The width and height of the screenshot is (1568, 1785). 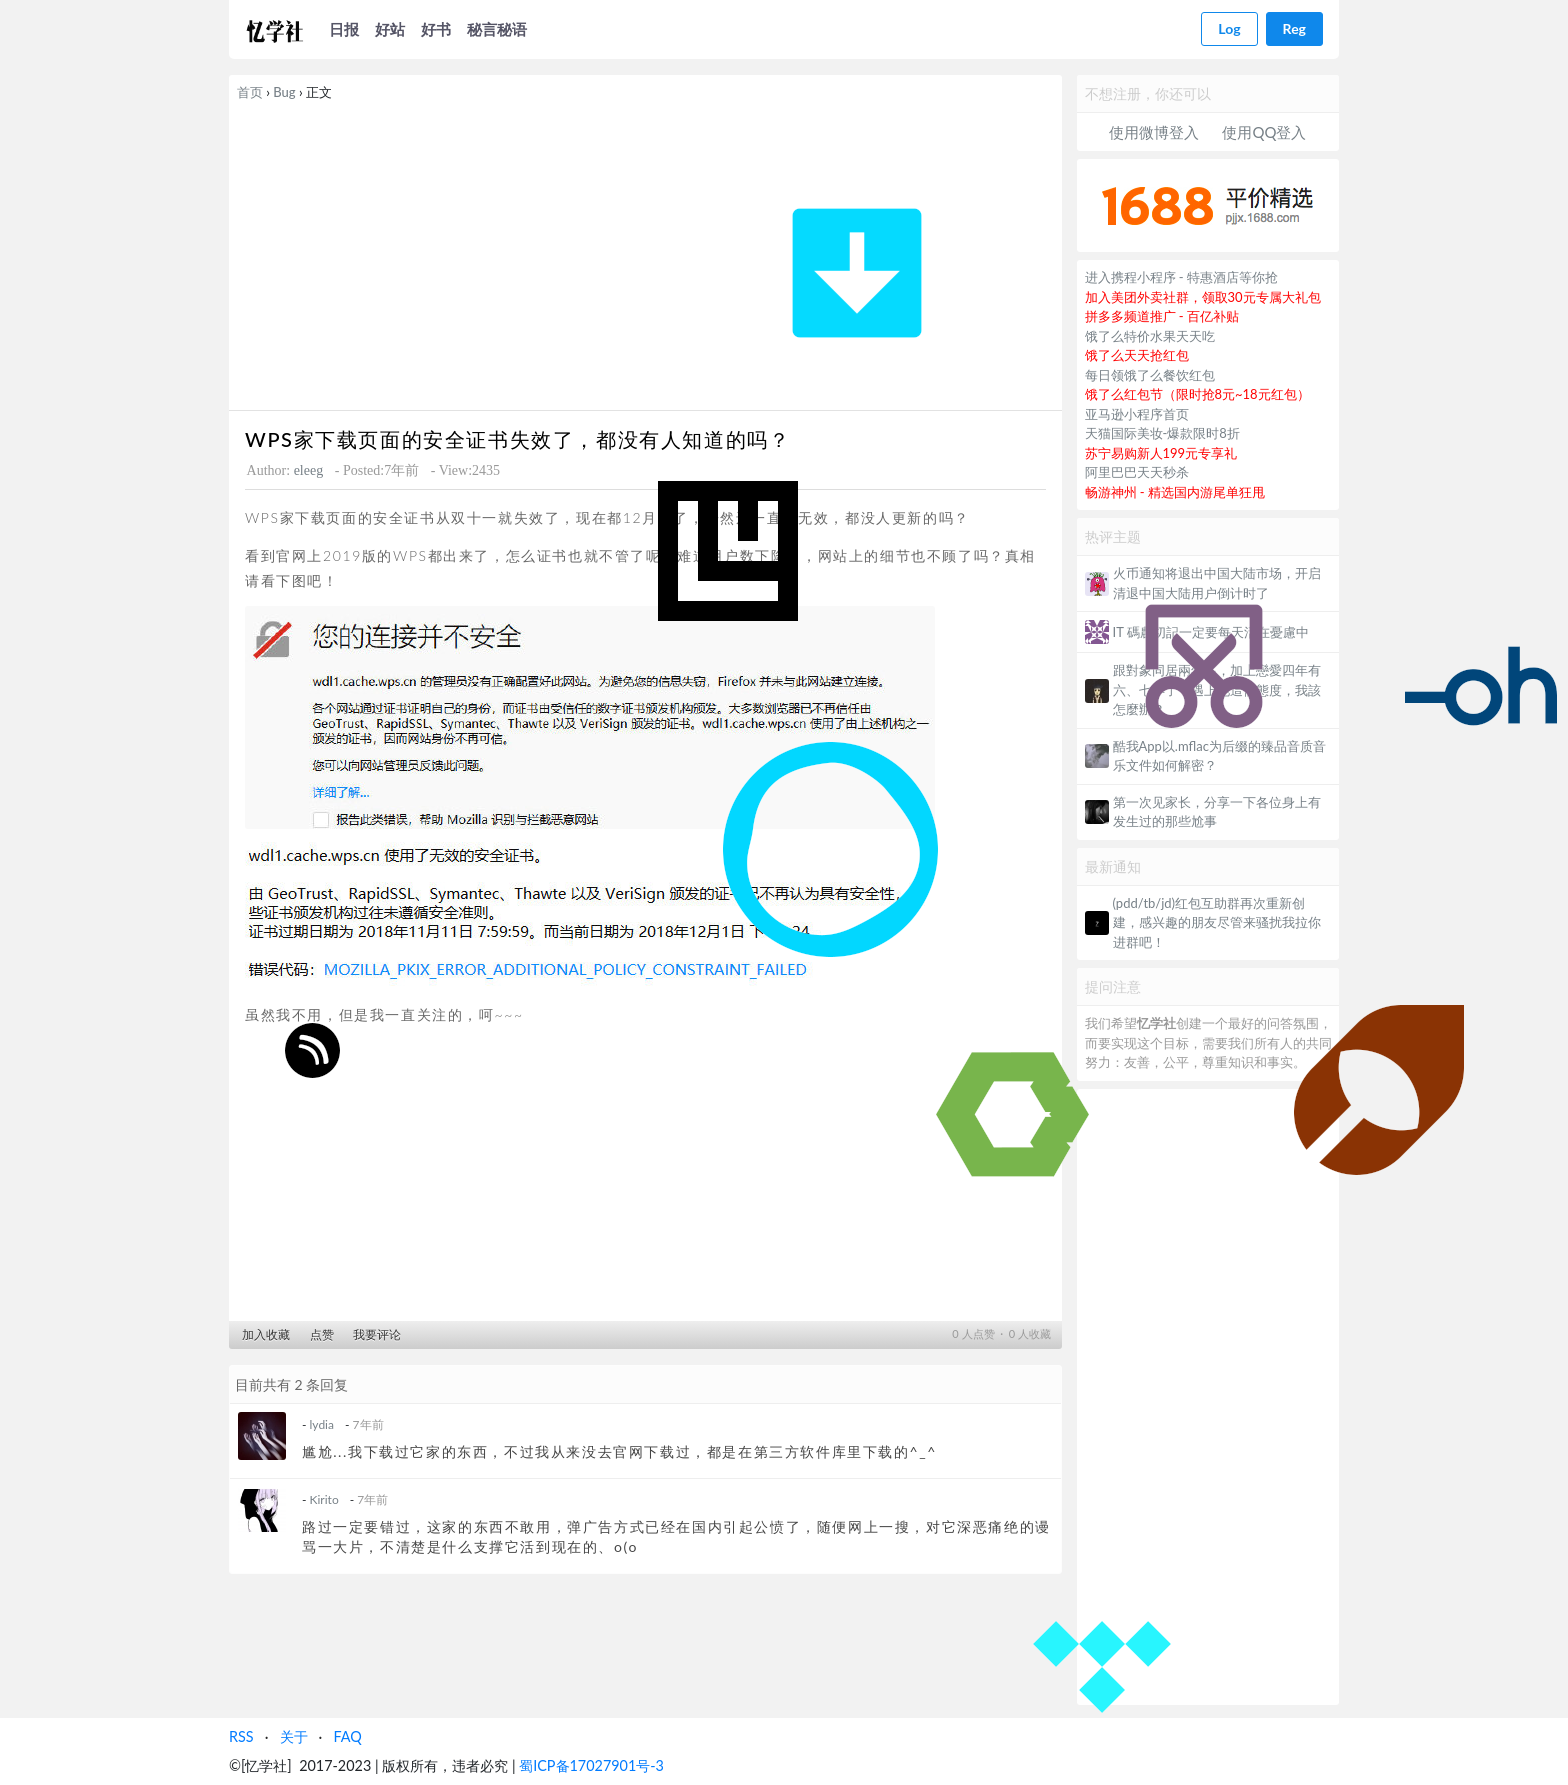 I want to click on visit hearthis.at music streaming platform, so click(x=312, y=1050).